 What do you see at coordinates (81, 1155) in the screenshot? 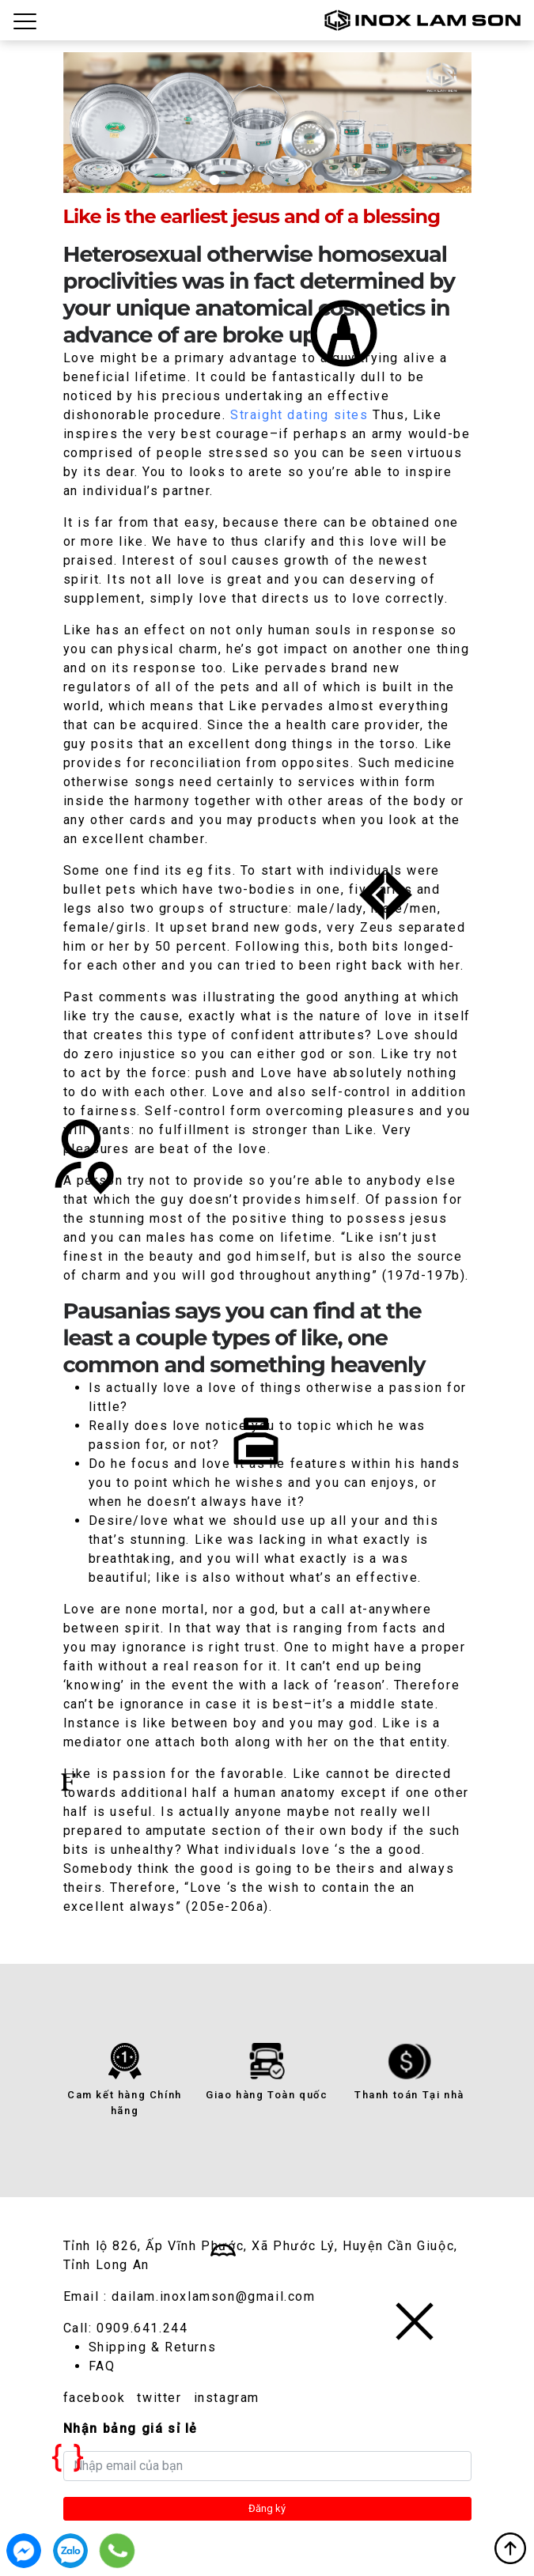
I see `view user's current location` at bounding box center [81, 1155].